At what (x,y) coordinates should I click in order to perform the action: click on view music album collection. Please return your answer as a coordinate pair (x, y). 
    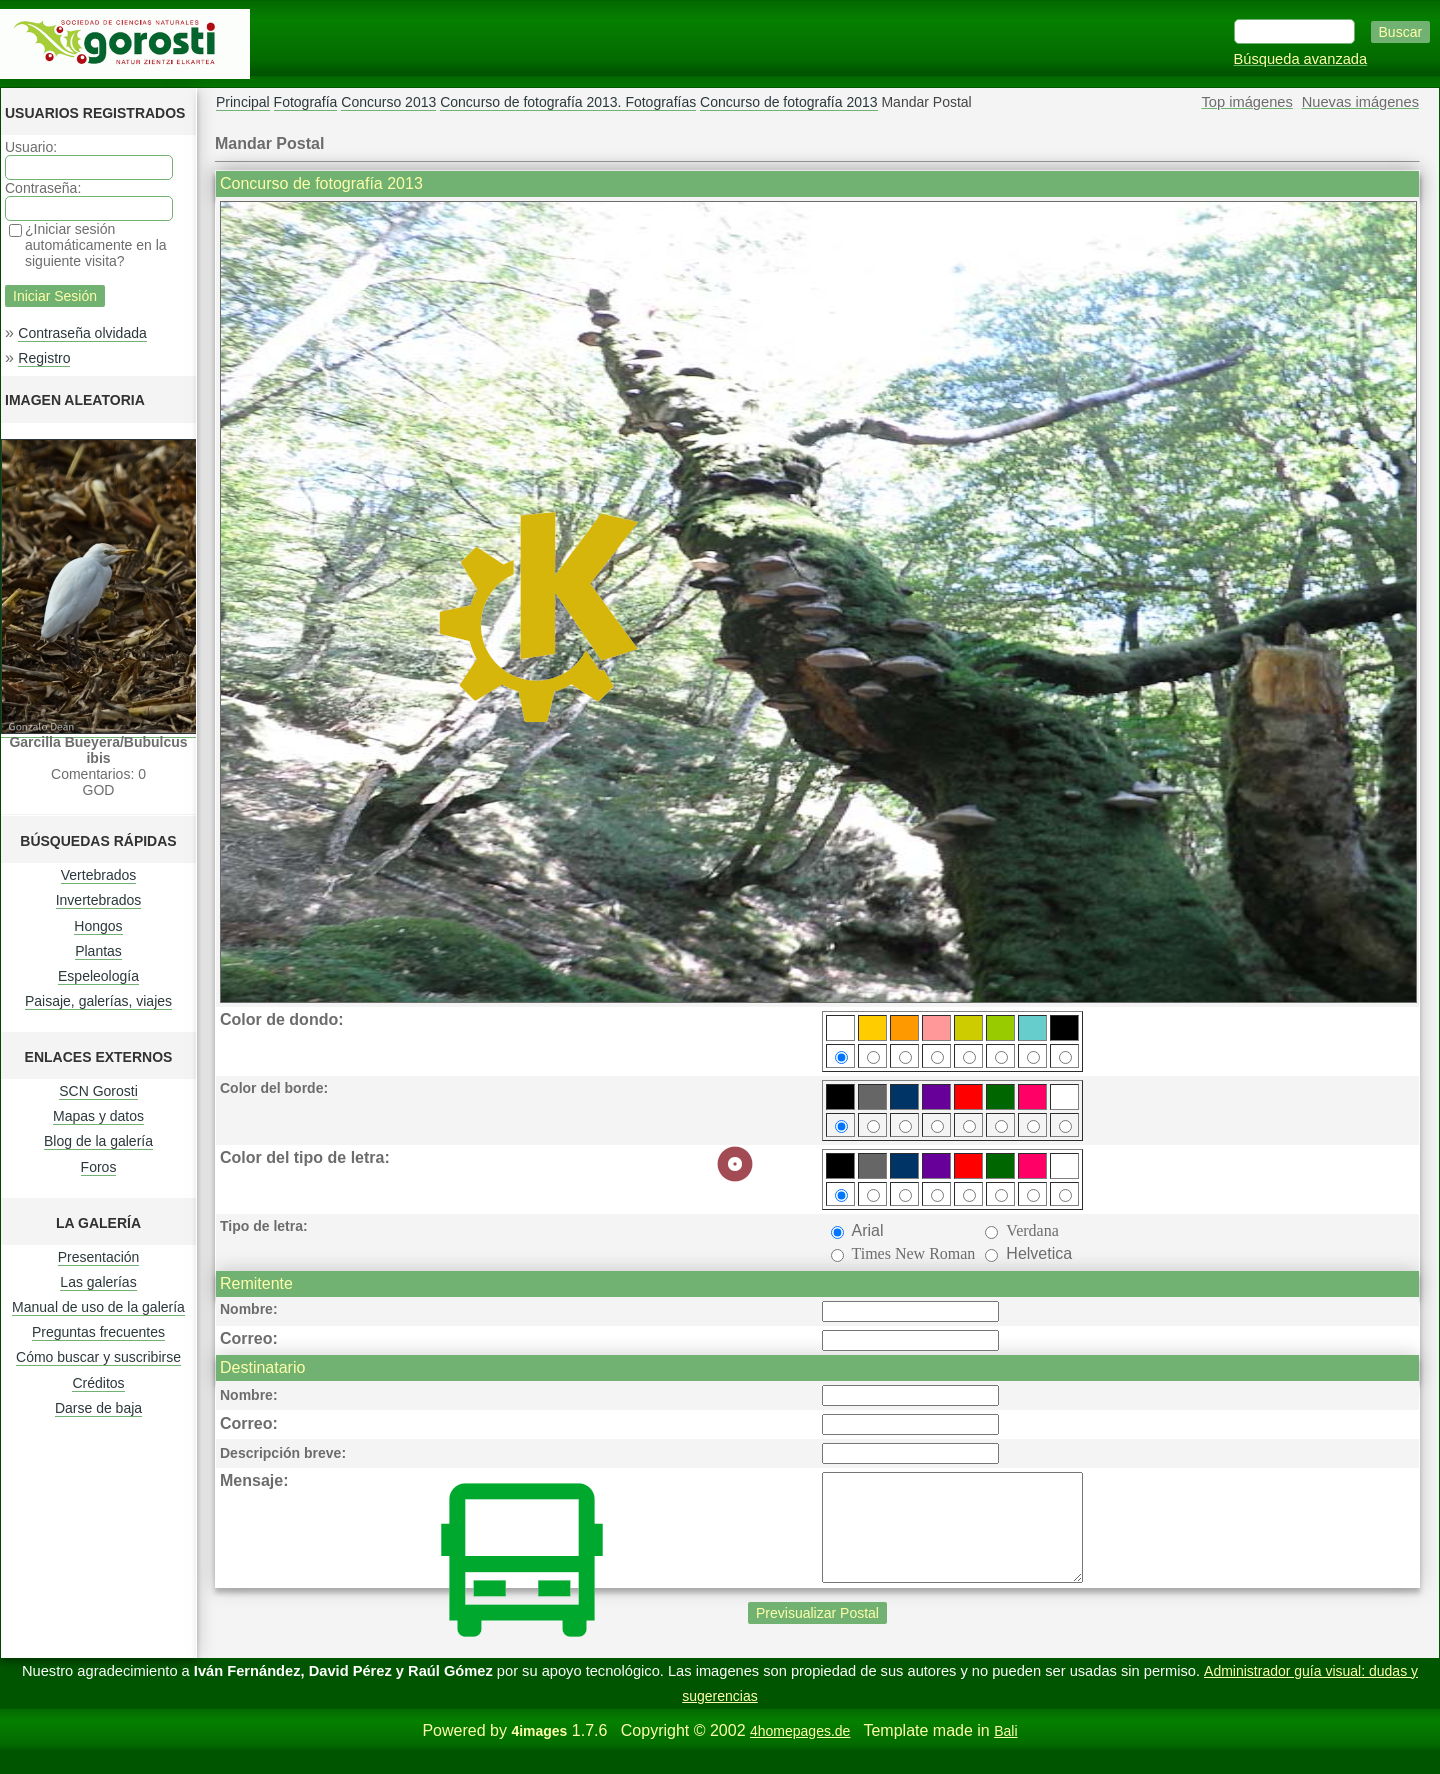
    Looking at the image, I should click on (735, 1164).